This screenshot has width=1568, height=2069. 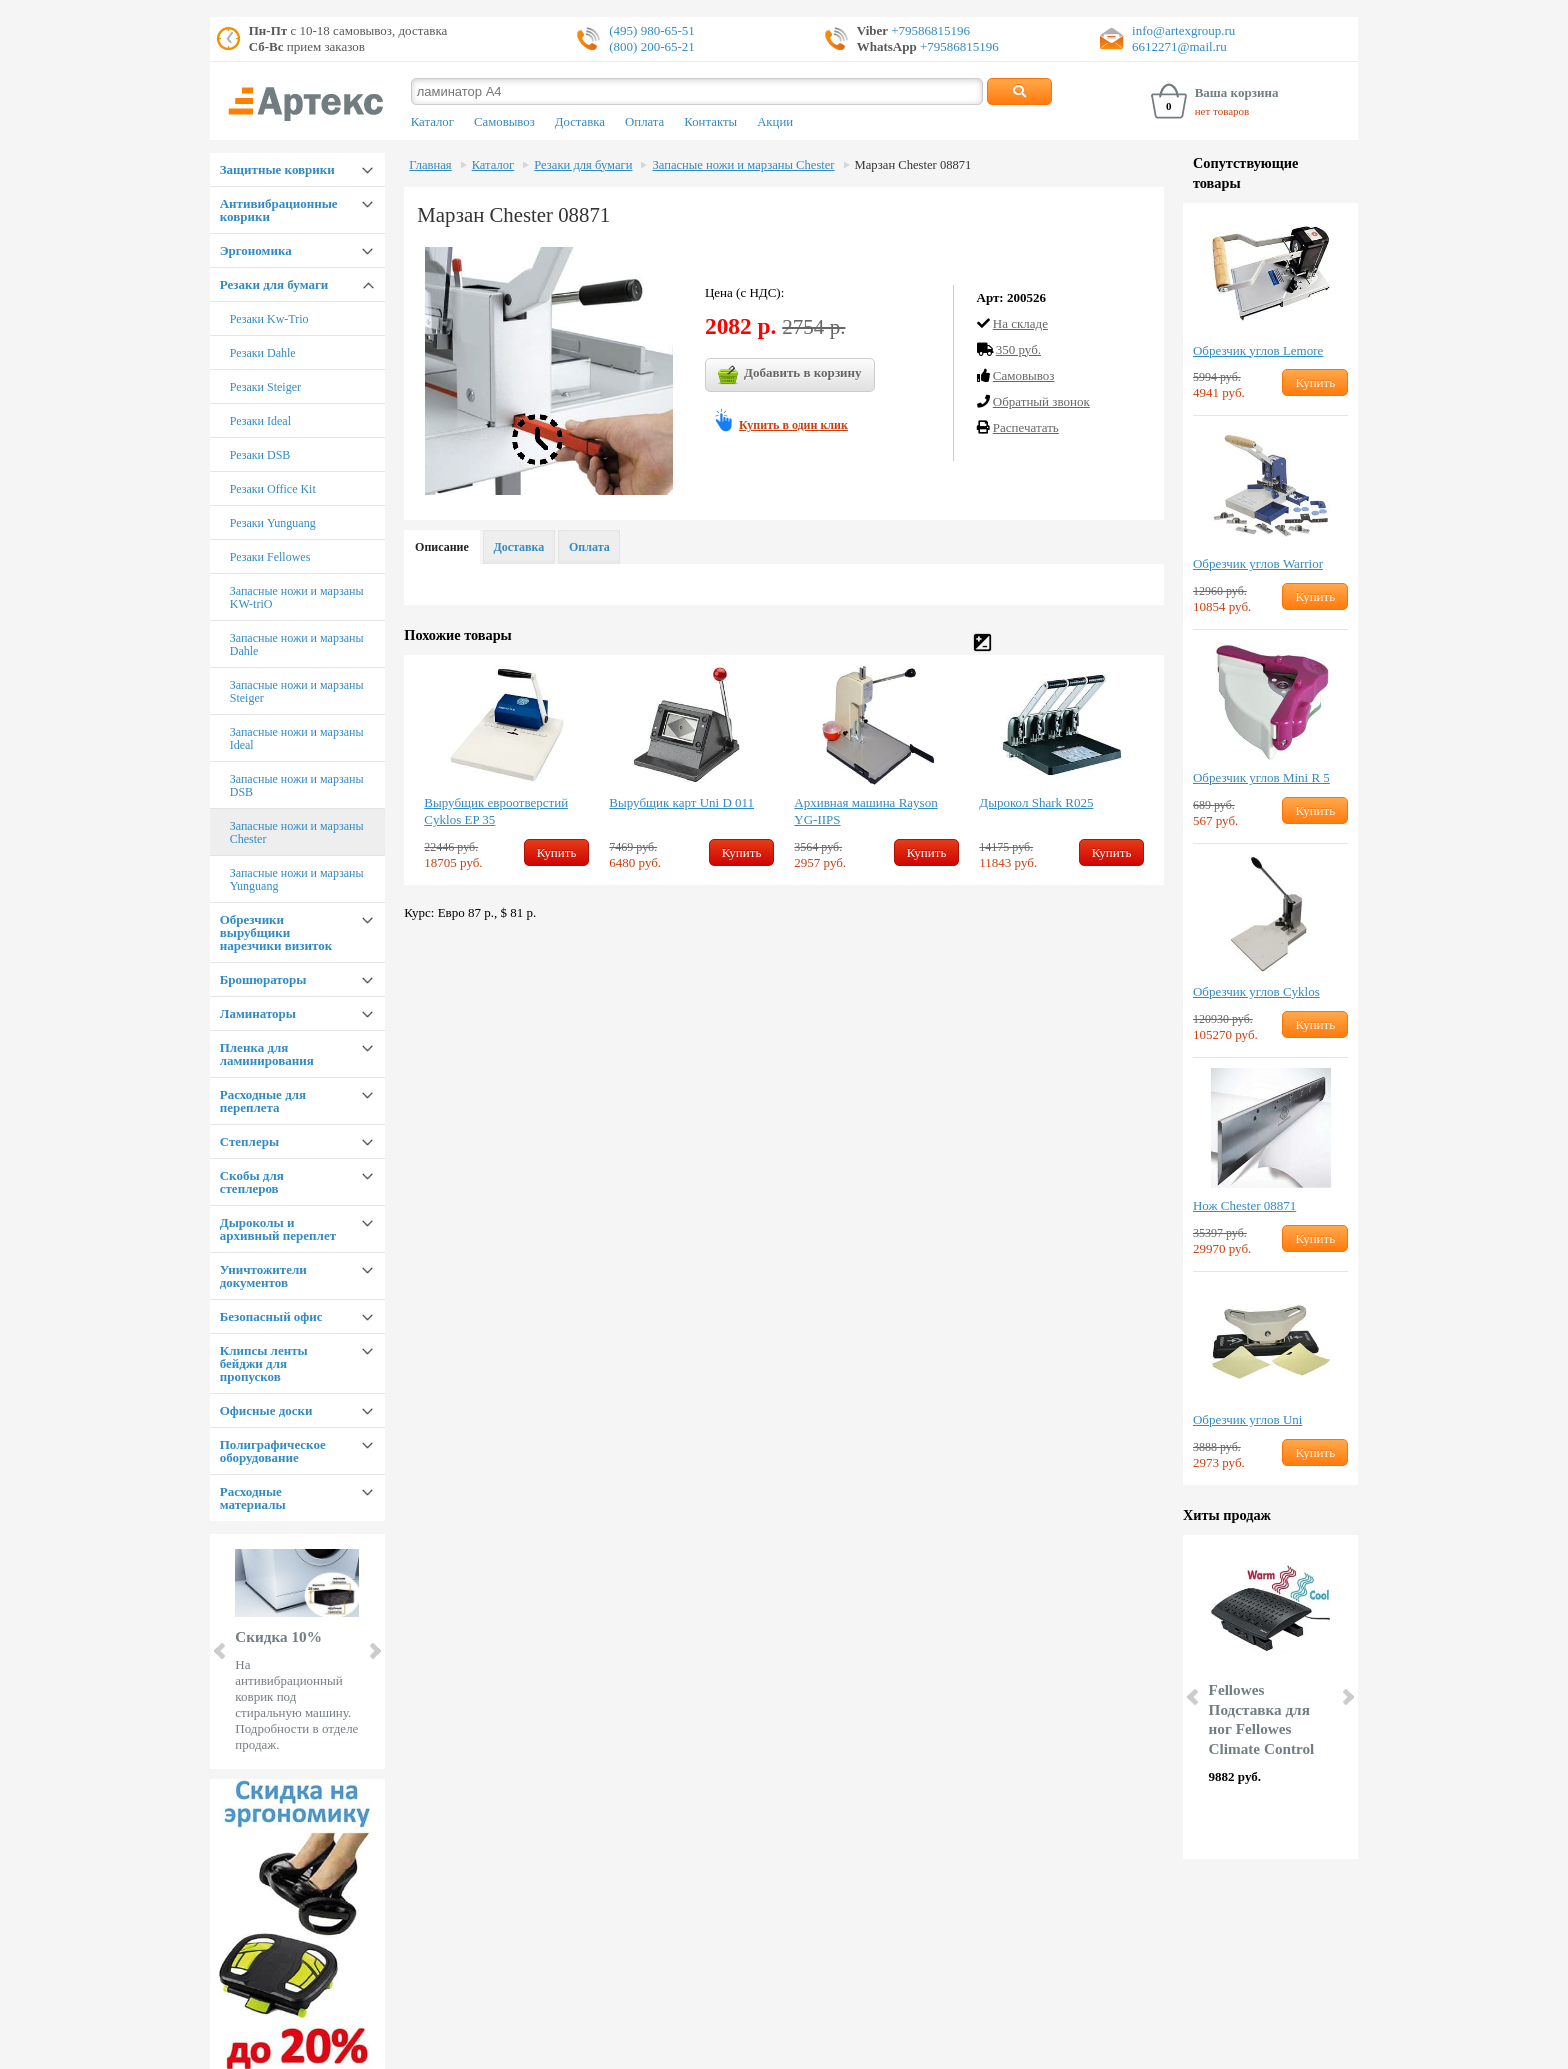 What do you see at coordinates (982, 642) in the screenshot?
I see `adjust camera ISO sensitivity settings` at bounding box center [982, 642].